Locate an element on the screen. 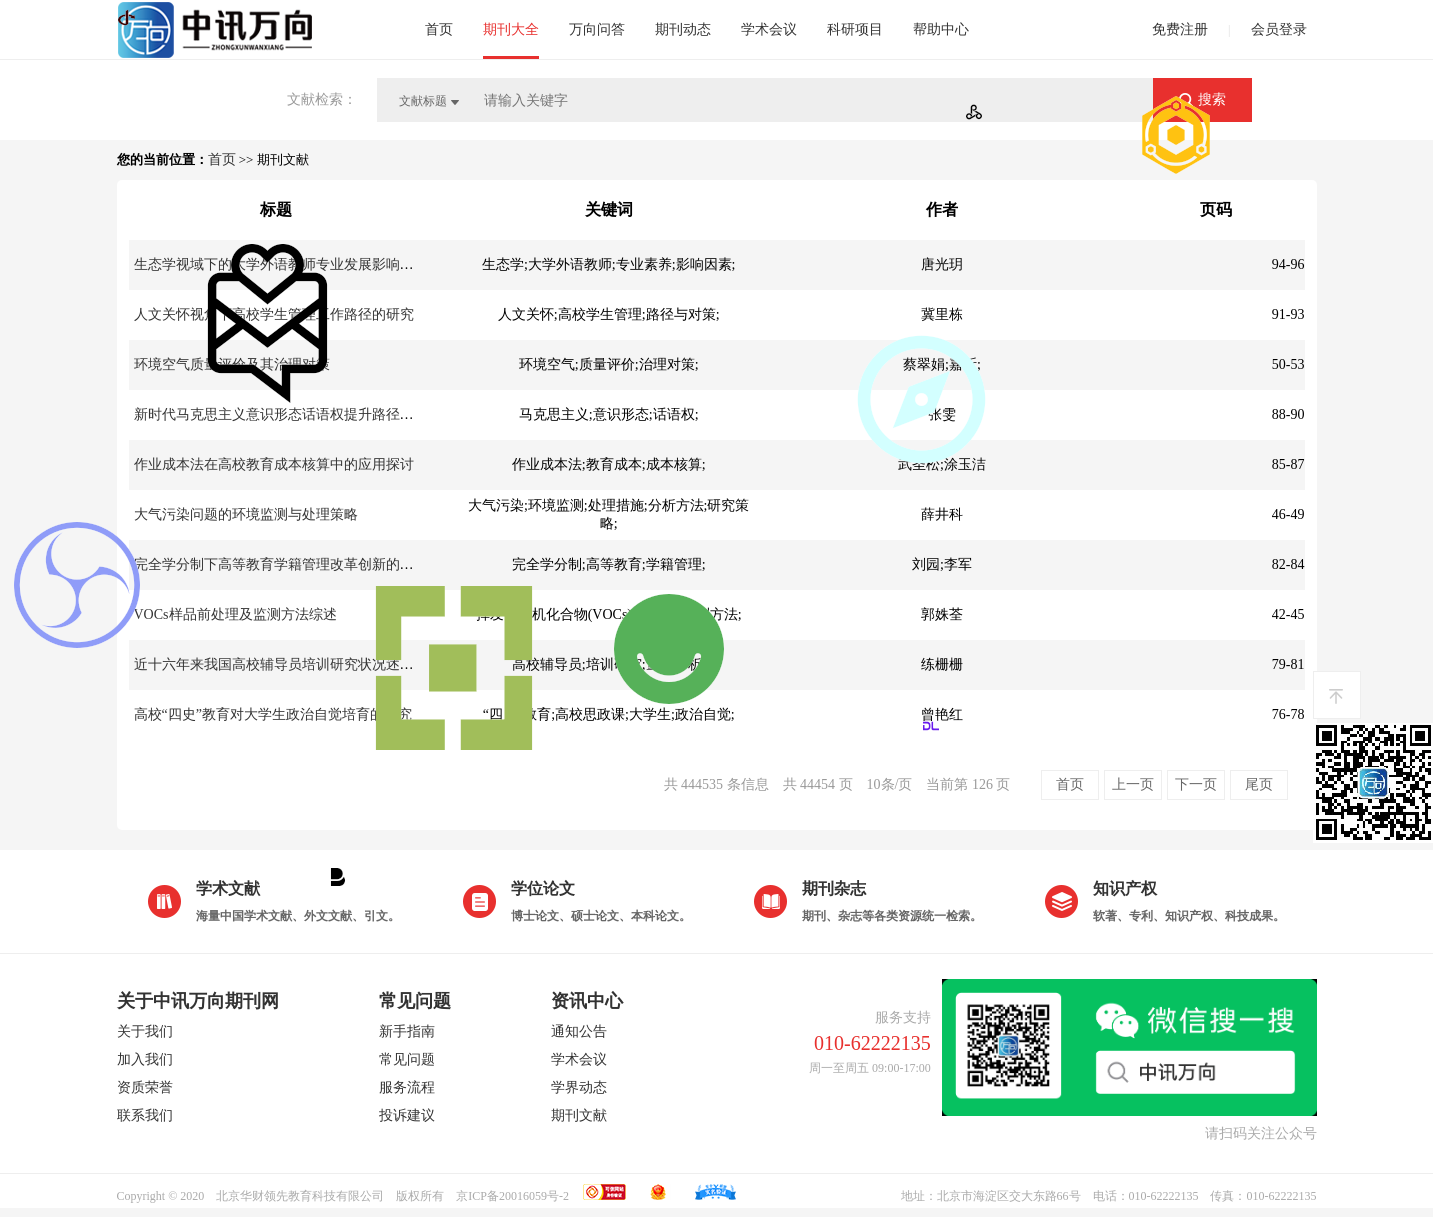 Image resolution: width=1433 pixels, height=1217 pixels. debrid-link service logo is located at coordinates (931, 726).